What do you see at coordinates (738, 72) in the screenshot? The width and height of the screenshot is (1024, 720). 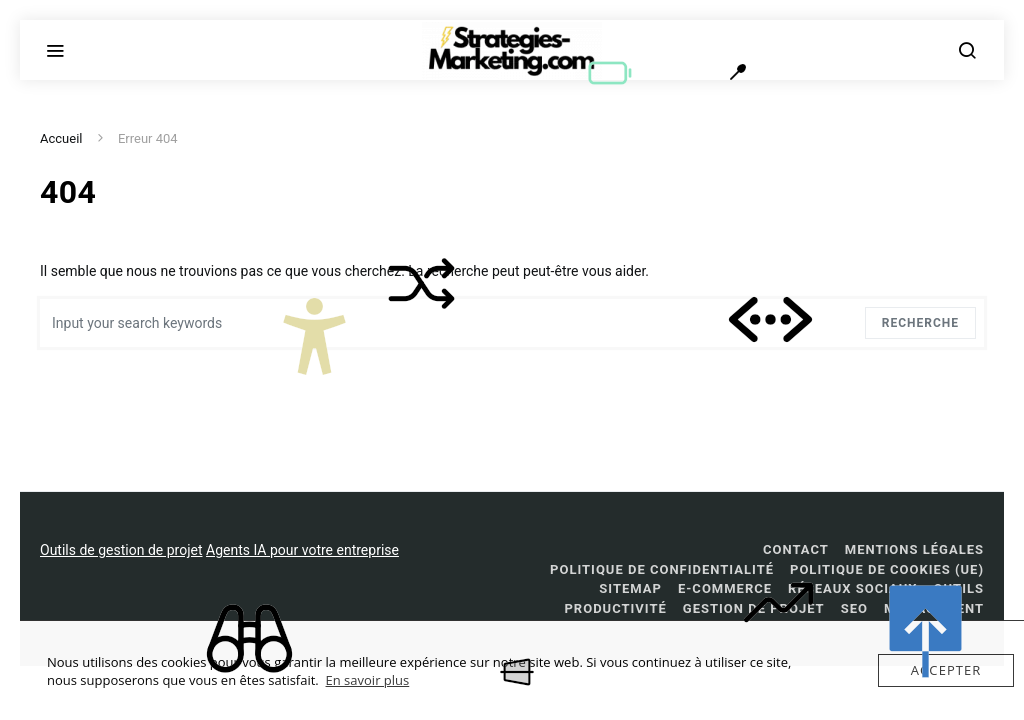 I see `access food or dining options` at bounding box center [738, 72].